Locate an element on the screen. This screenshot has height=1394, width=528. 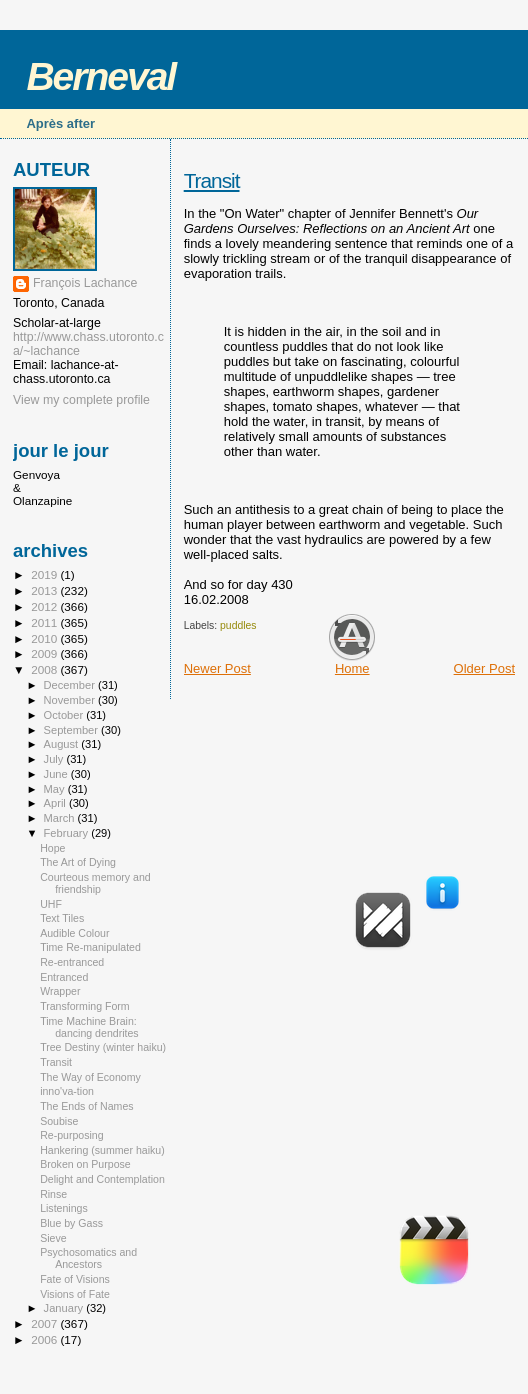
open vidcutter video editing app is located at coordinates (434, 1250).